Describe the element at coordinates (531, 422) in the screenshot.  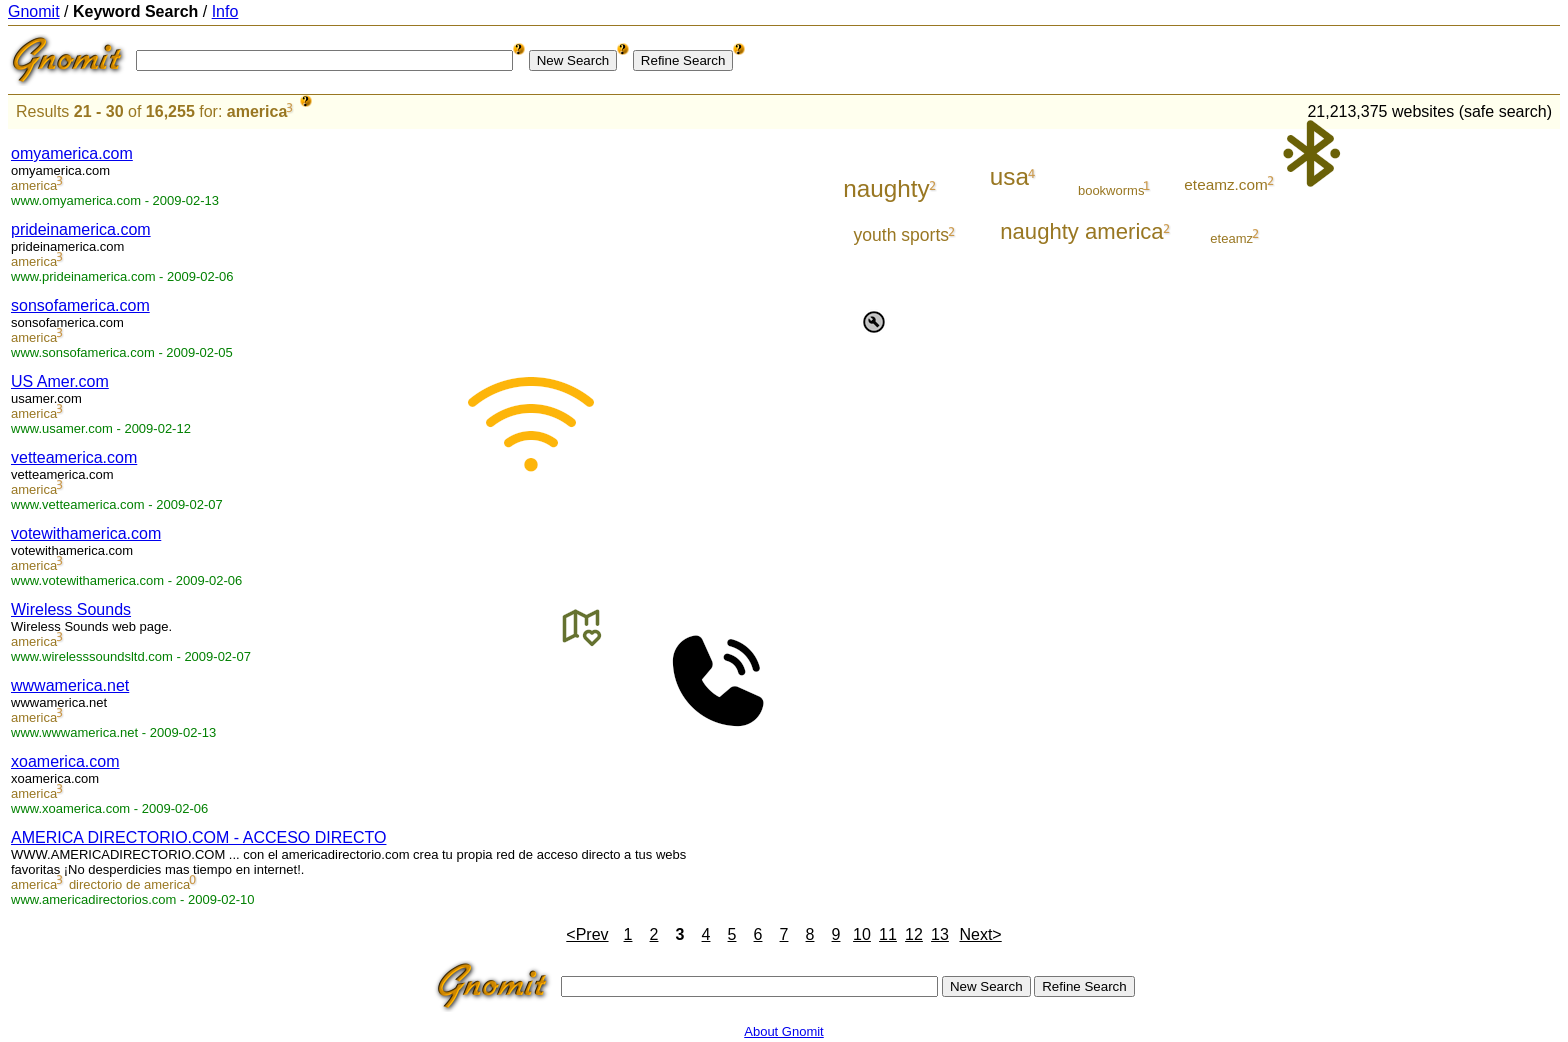
I see `indicates strong wifi connection` at that location.